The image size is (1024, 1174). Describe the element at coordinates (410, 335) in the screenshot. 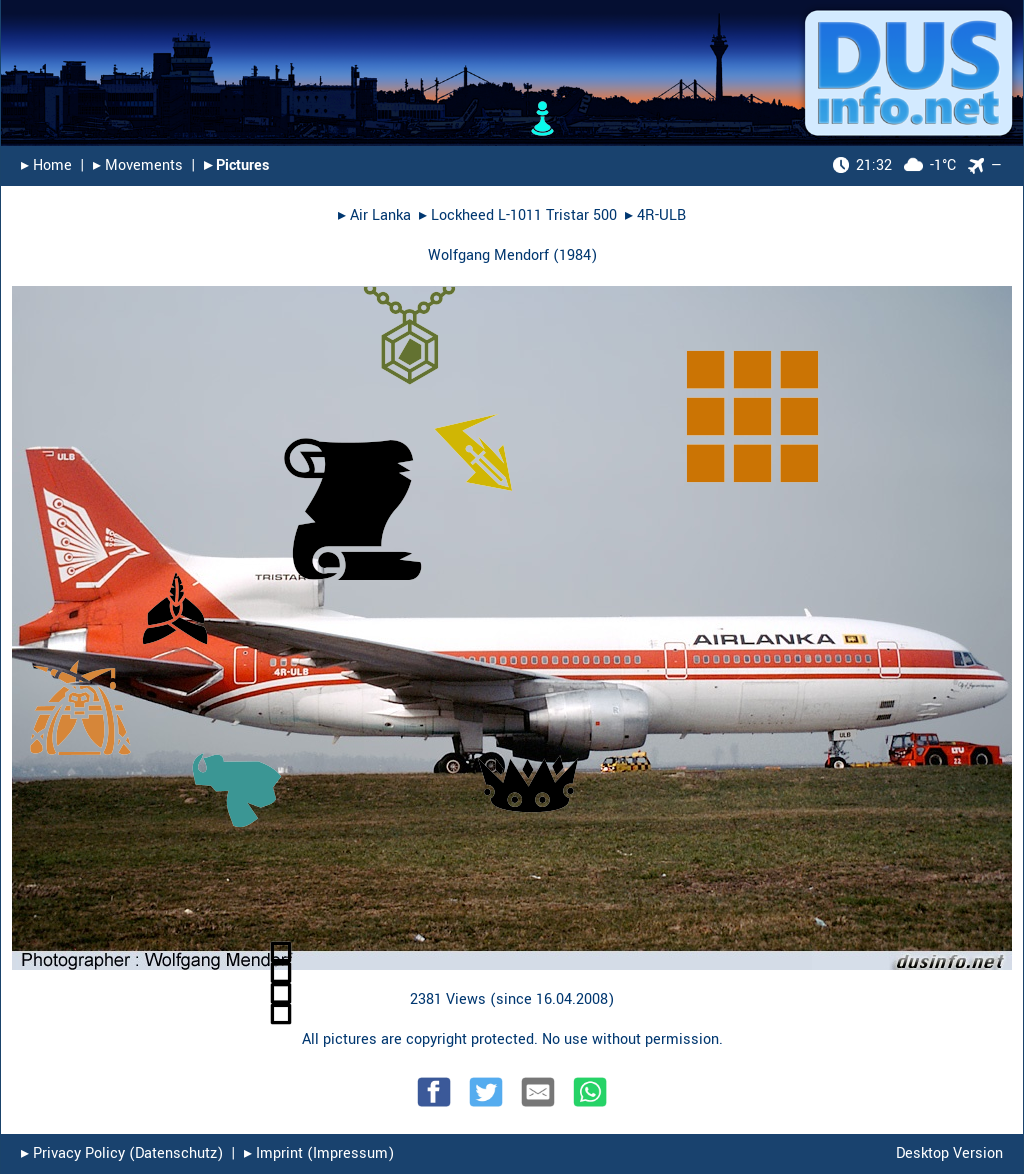

I see `view jewelry or accessories inventory` at that location.